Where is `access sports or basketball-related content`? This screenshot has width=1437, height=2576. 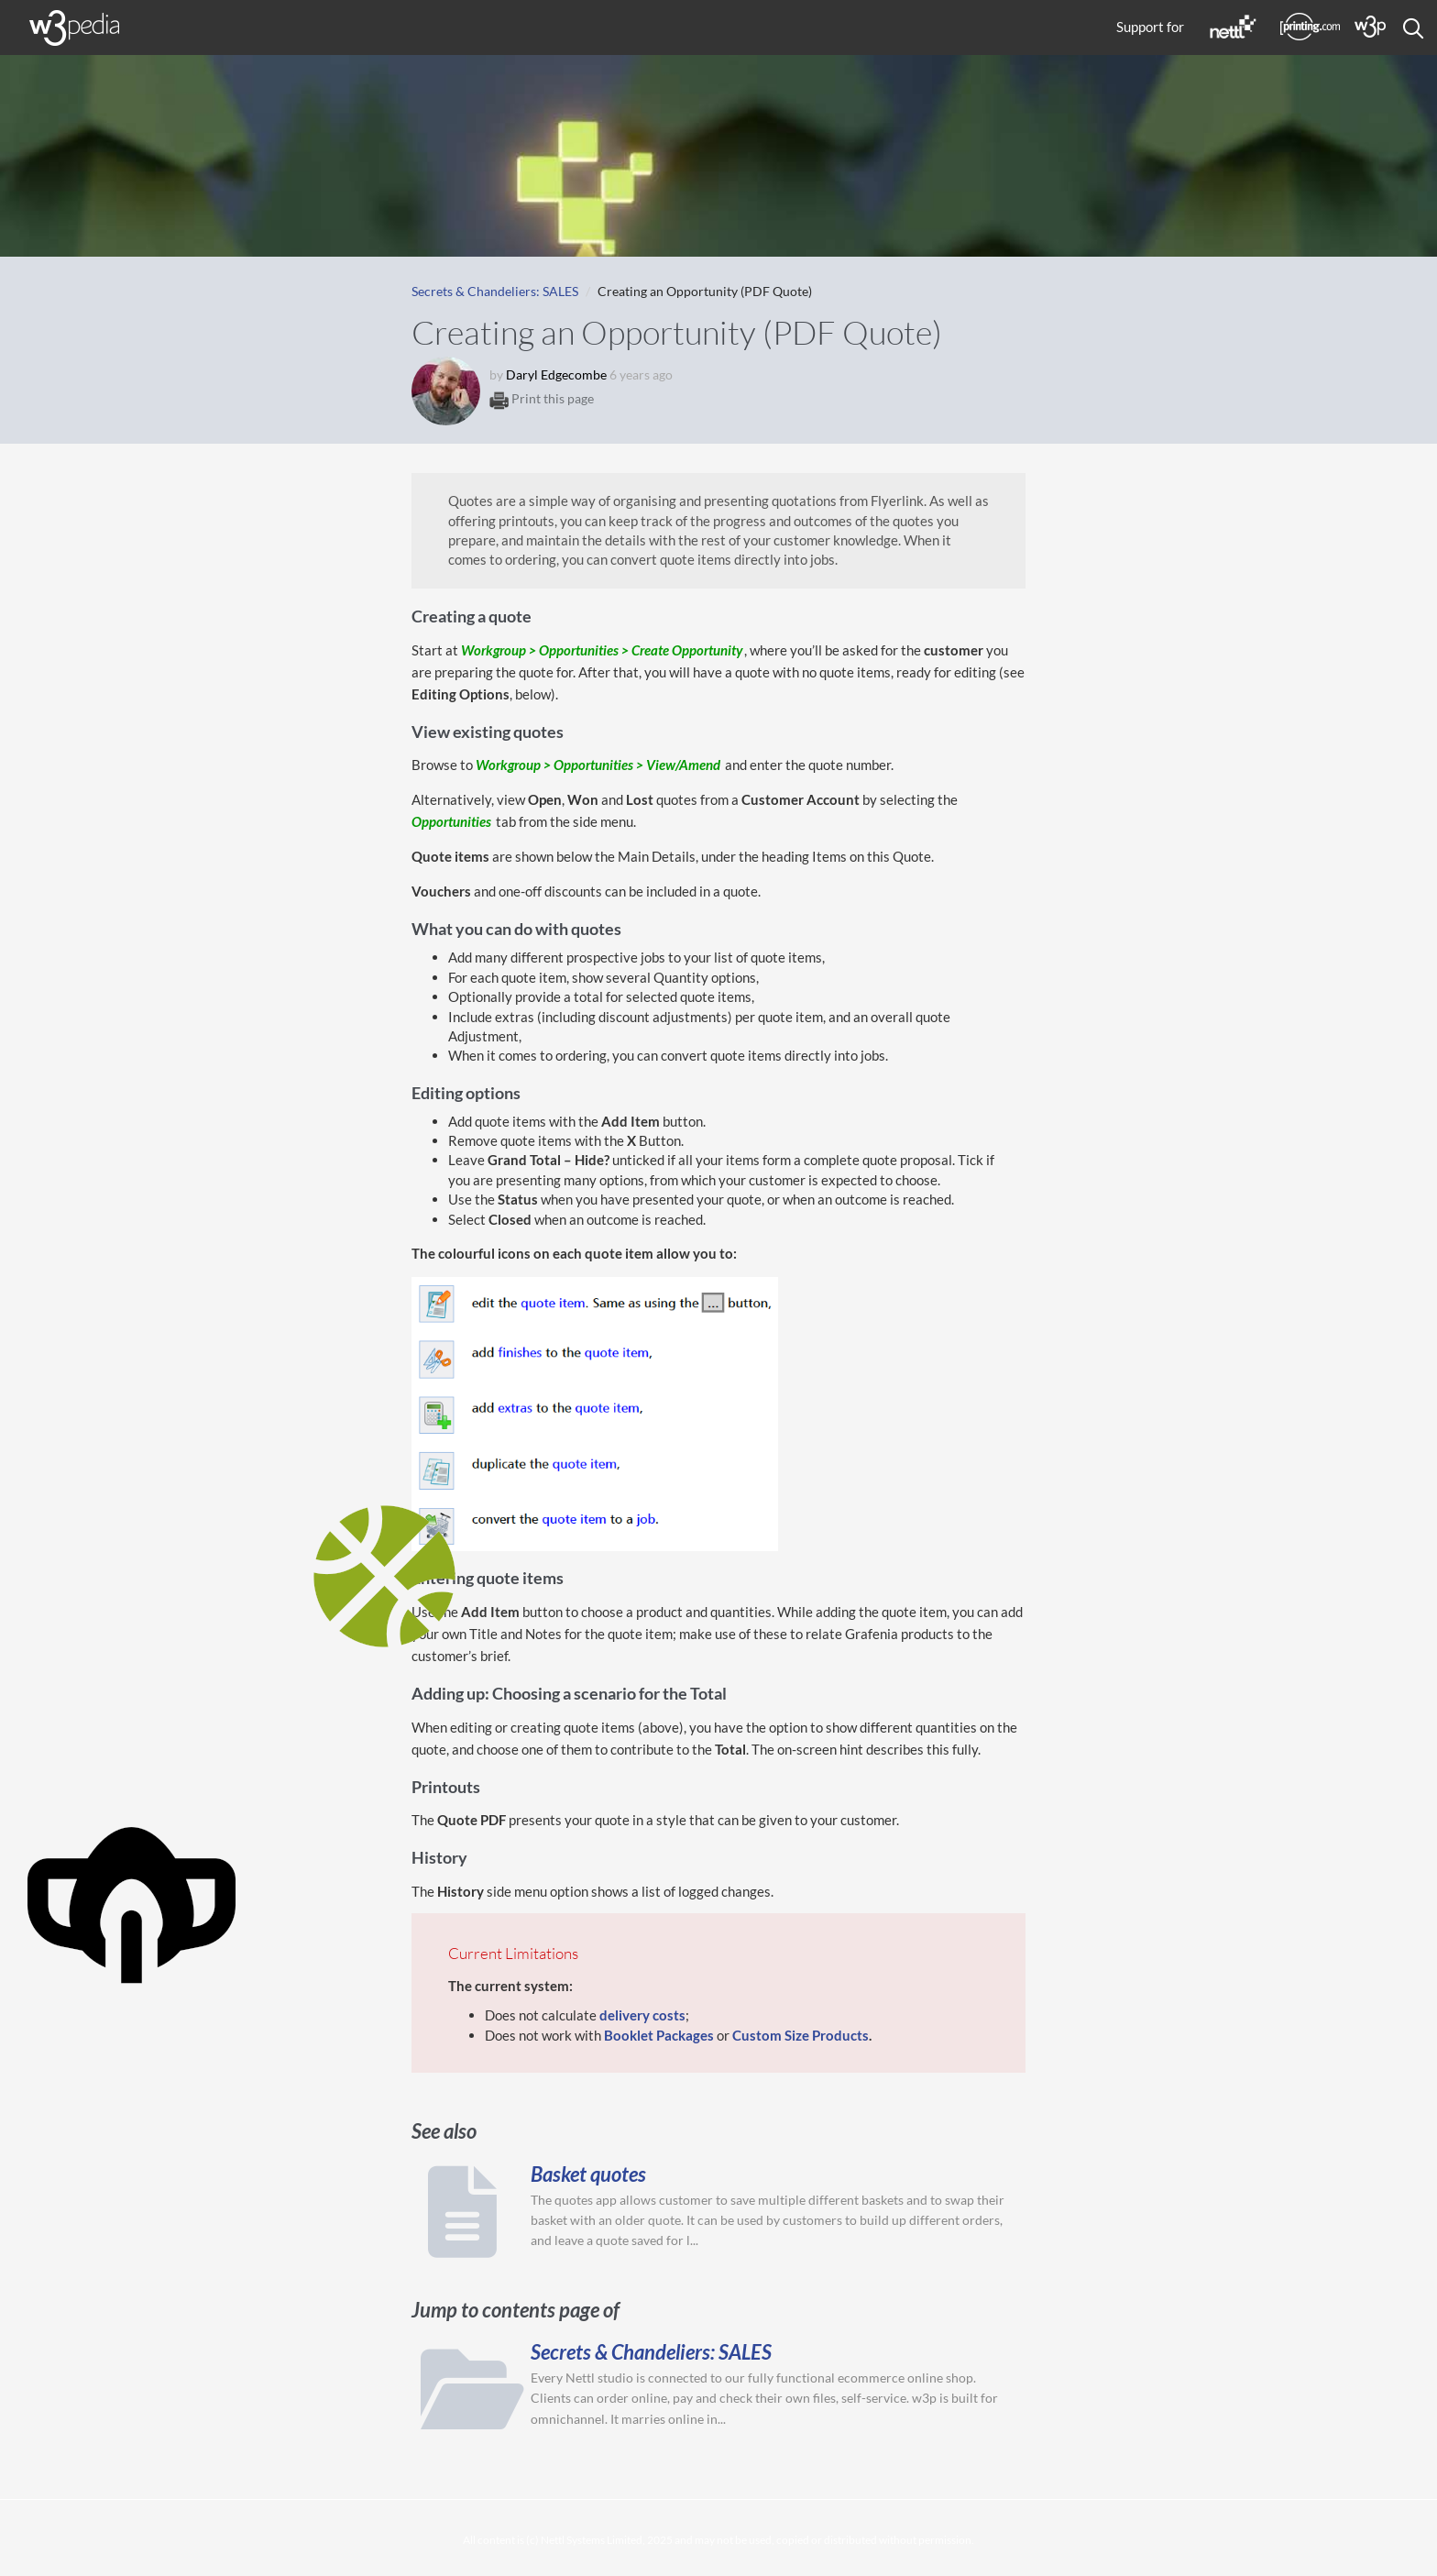
access sports or basketball-related content is located at coordinates (384, 1576).